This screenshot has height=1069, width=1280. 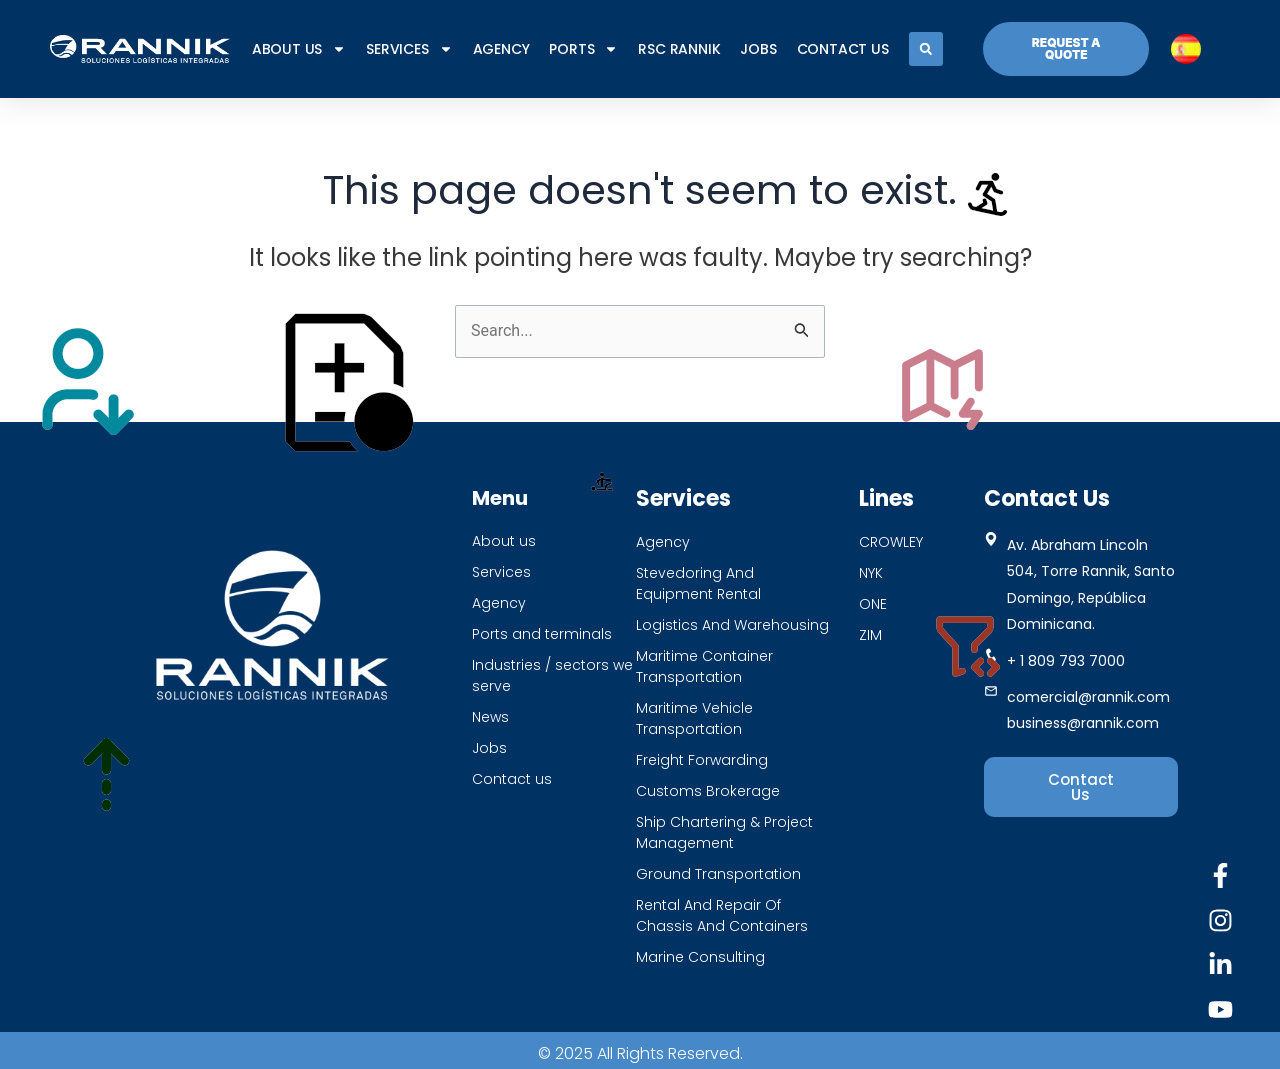 I want to click on access snowboarding or winter sports content, so click(x=987, y=194).